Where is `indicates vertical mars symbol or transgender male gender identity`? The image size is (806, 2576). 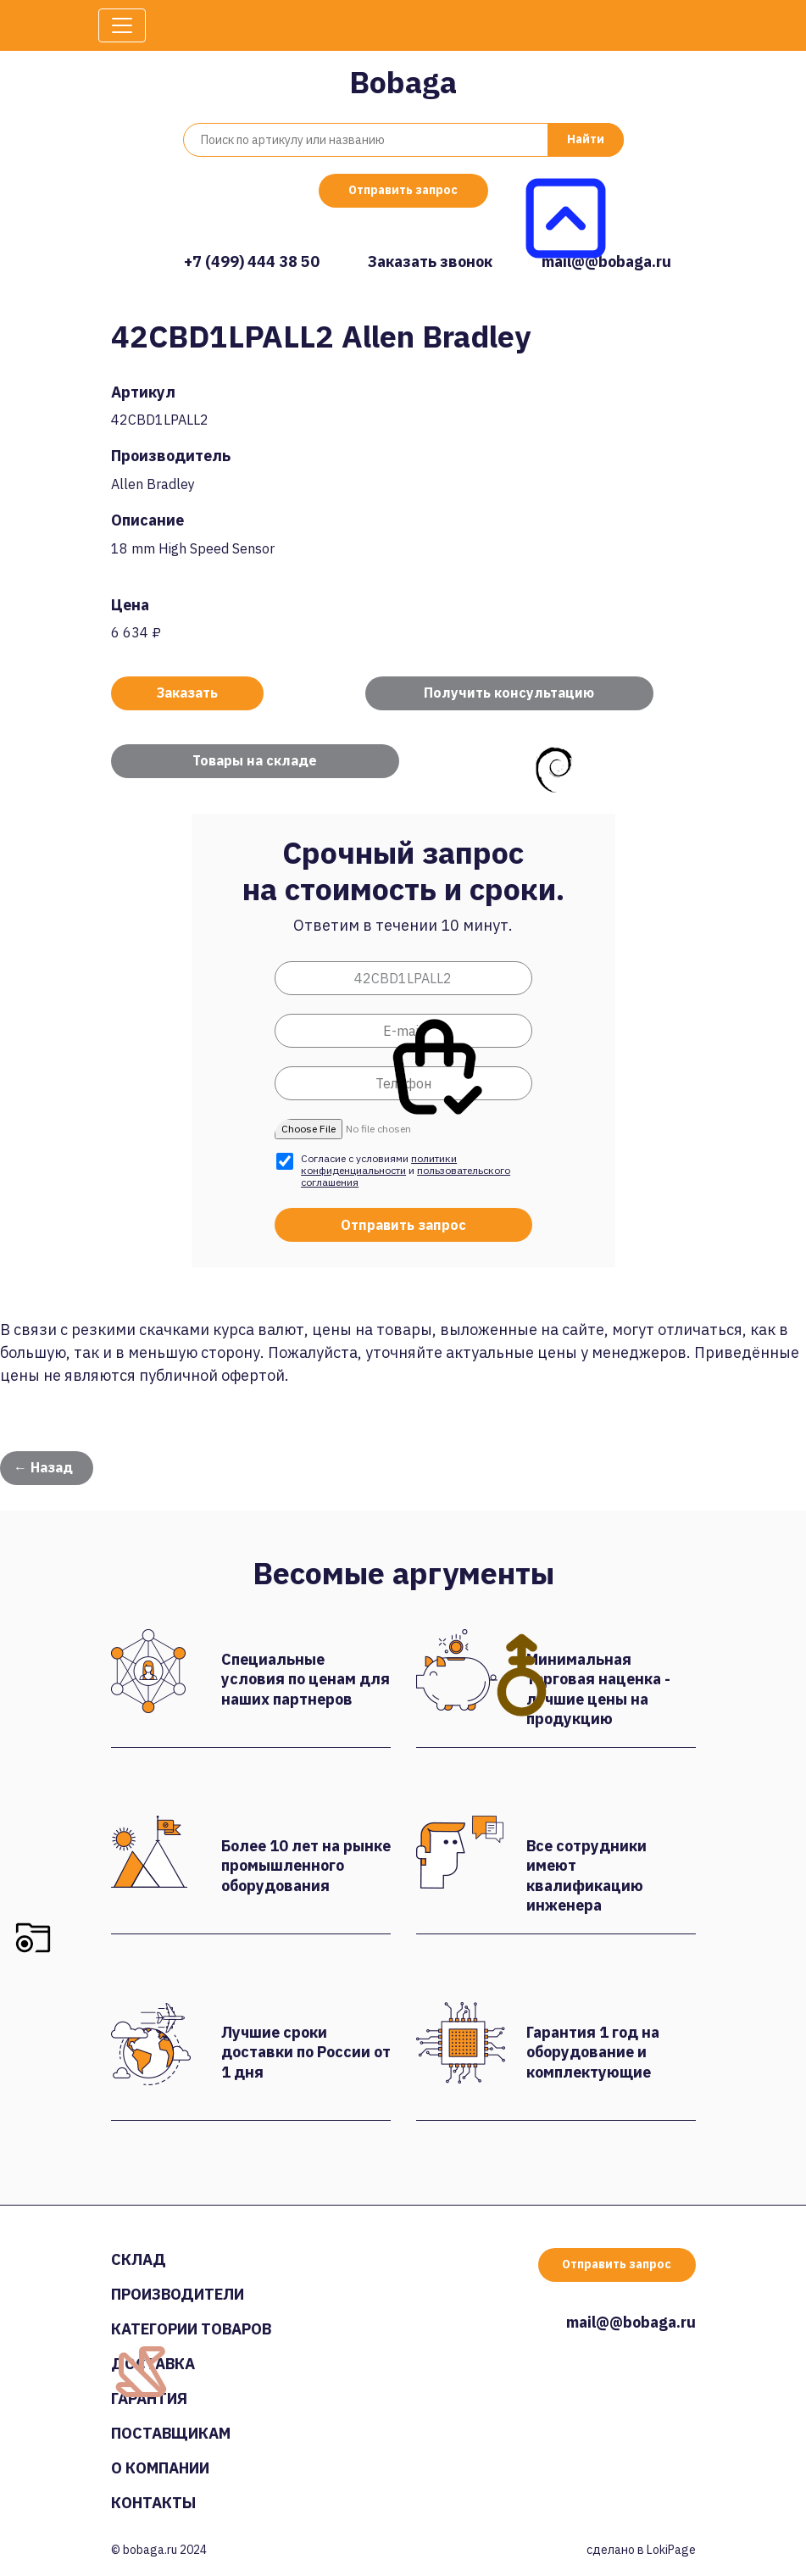
indicates vertical mars symbol or transgender male gender identity is located at coordinates (521, 1676).